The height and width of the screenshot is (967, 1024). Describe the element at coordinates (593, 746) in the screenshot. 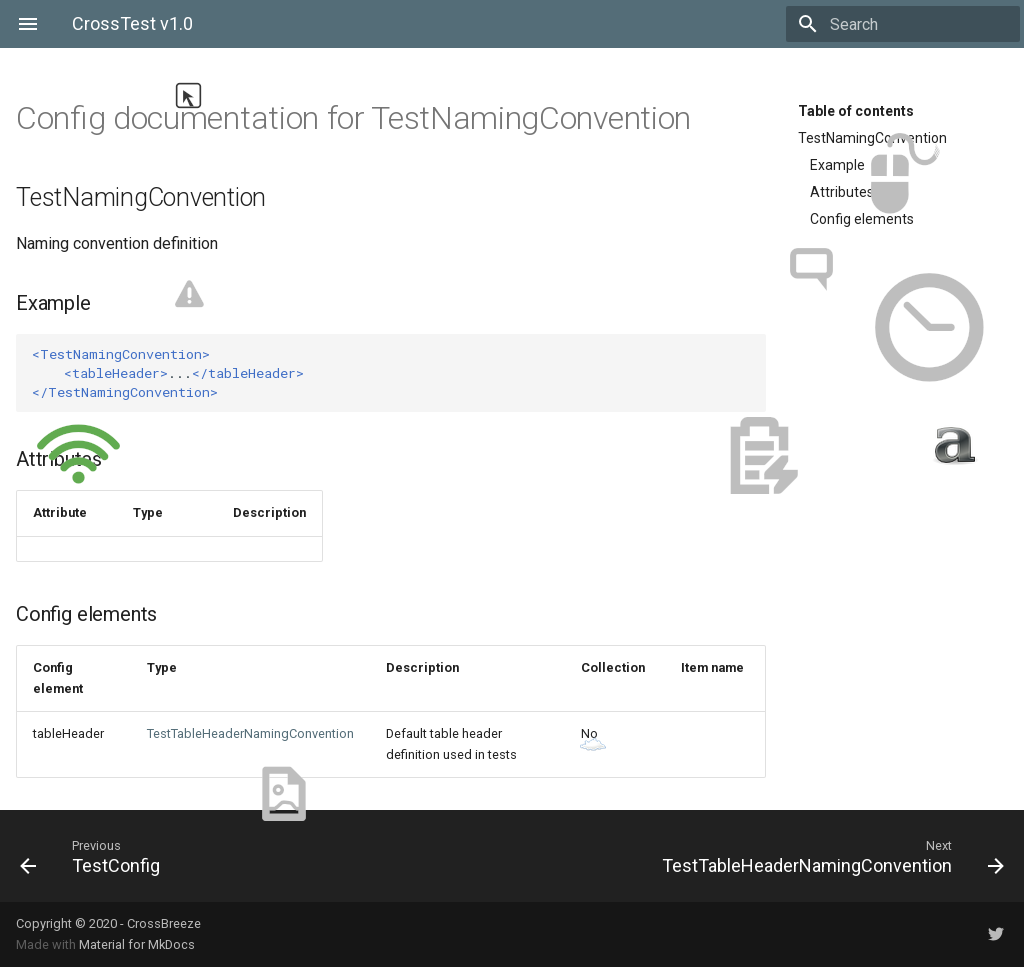

I see `indicates overcast or cloudy weather conditions` at that location.